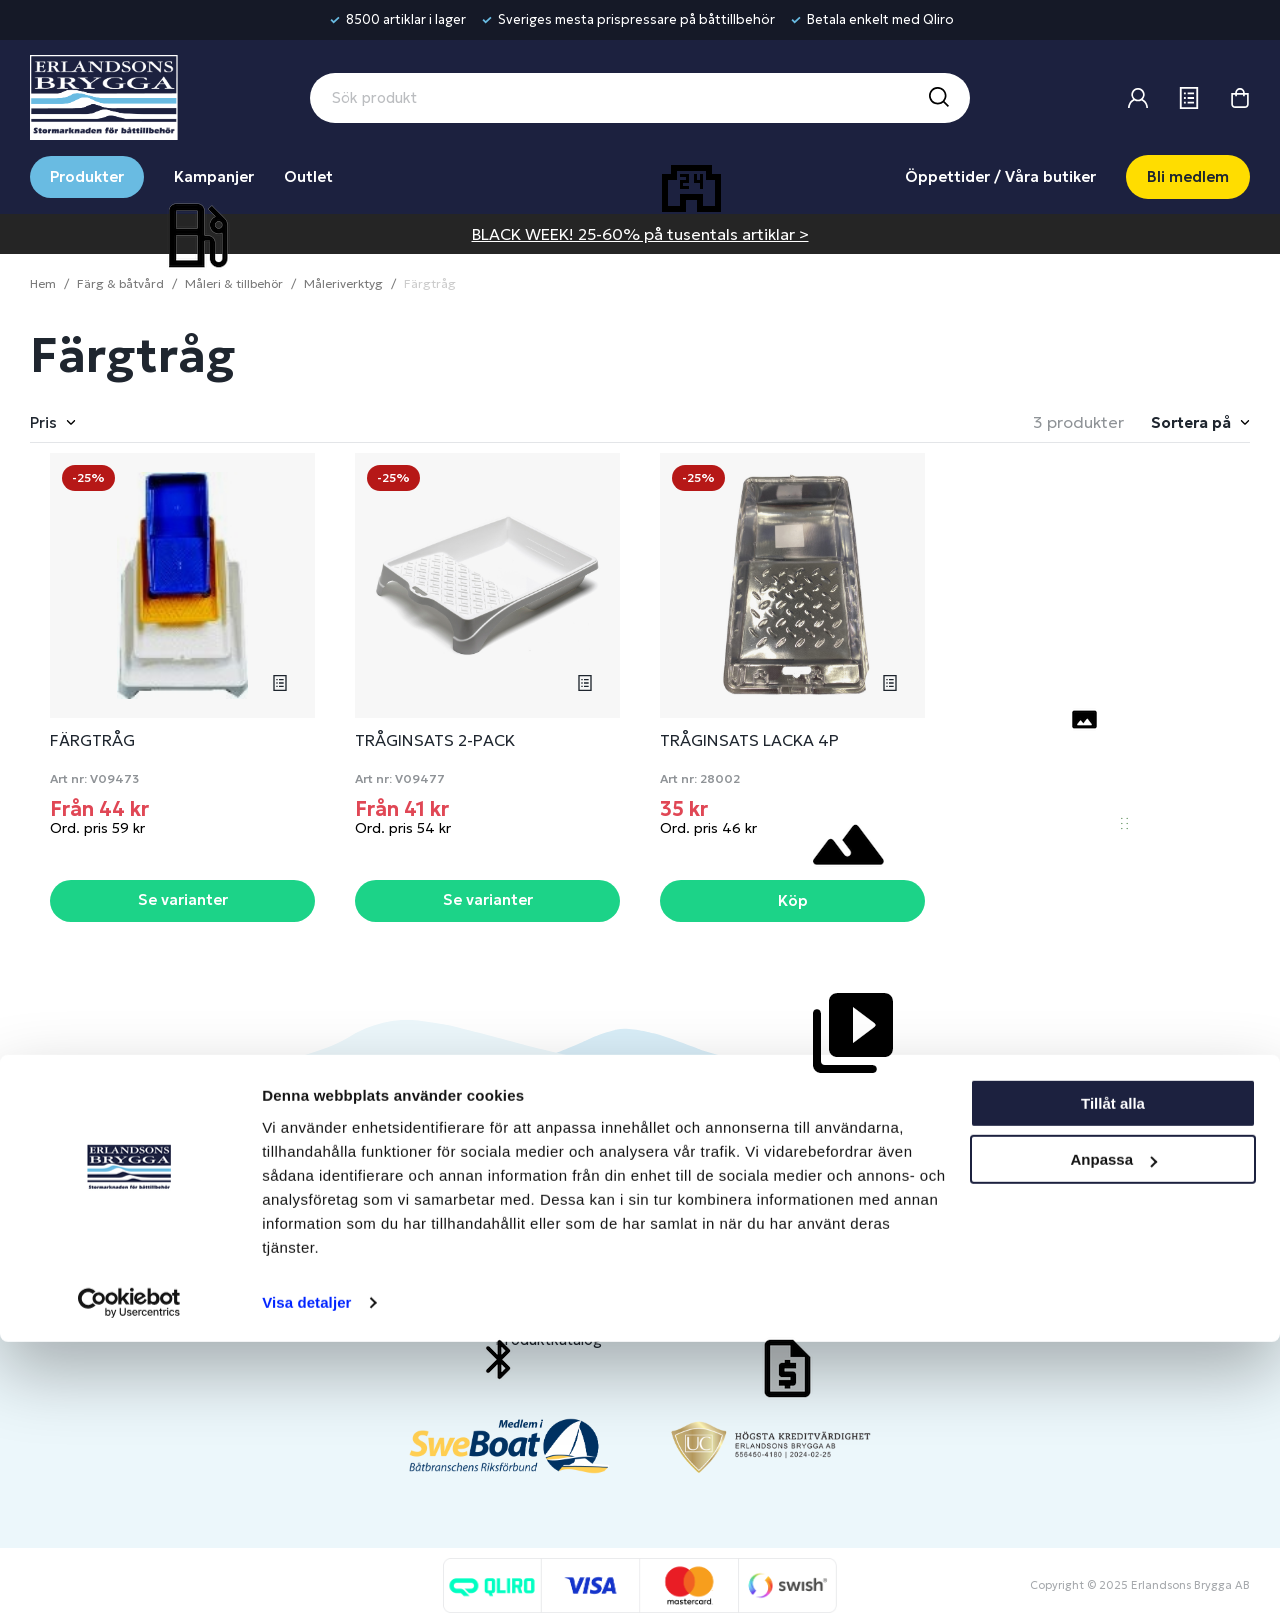 The width and height of the screenshot is (1280, 1623). Describe the element at coordinates (499, 1359) in the screenshot. I see `toggle bluetooth connectivity` at that location.